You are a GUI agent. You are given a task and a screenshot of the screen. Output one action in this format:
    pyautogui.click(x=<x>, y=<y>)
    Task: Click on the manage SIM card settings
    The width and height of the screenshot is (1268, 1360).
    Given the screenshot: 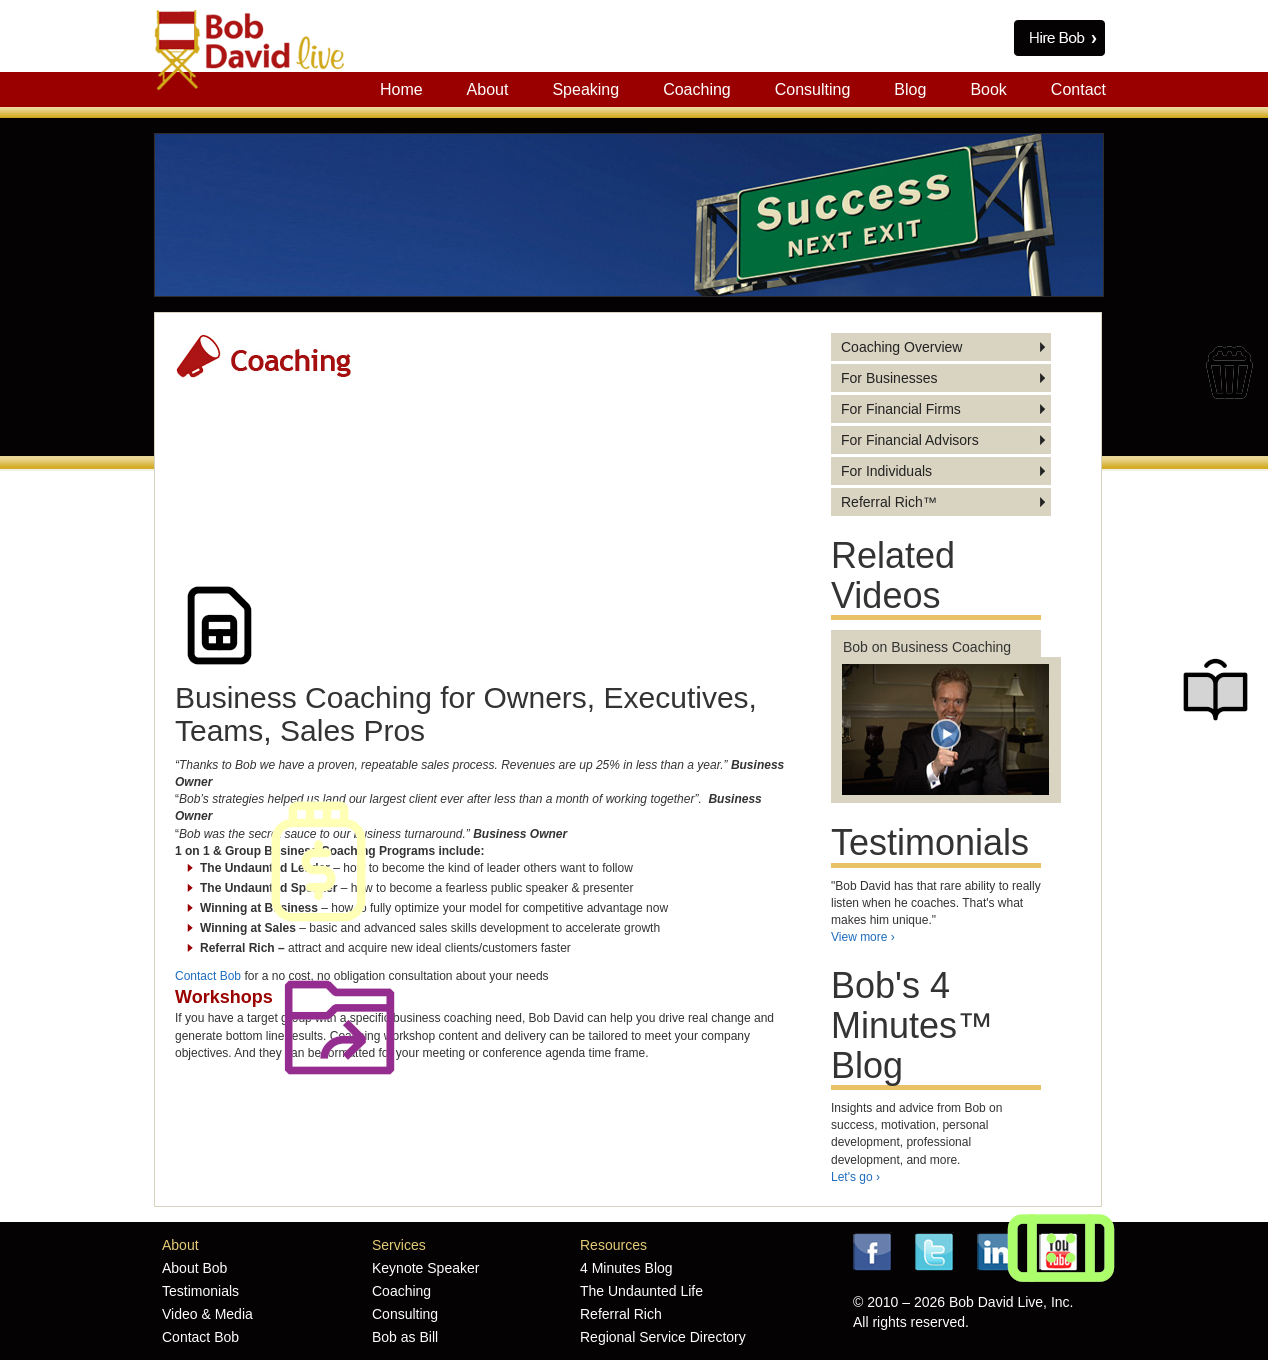 What is the action you would take?
    pyautogui.click(x=219, y=625)
    